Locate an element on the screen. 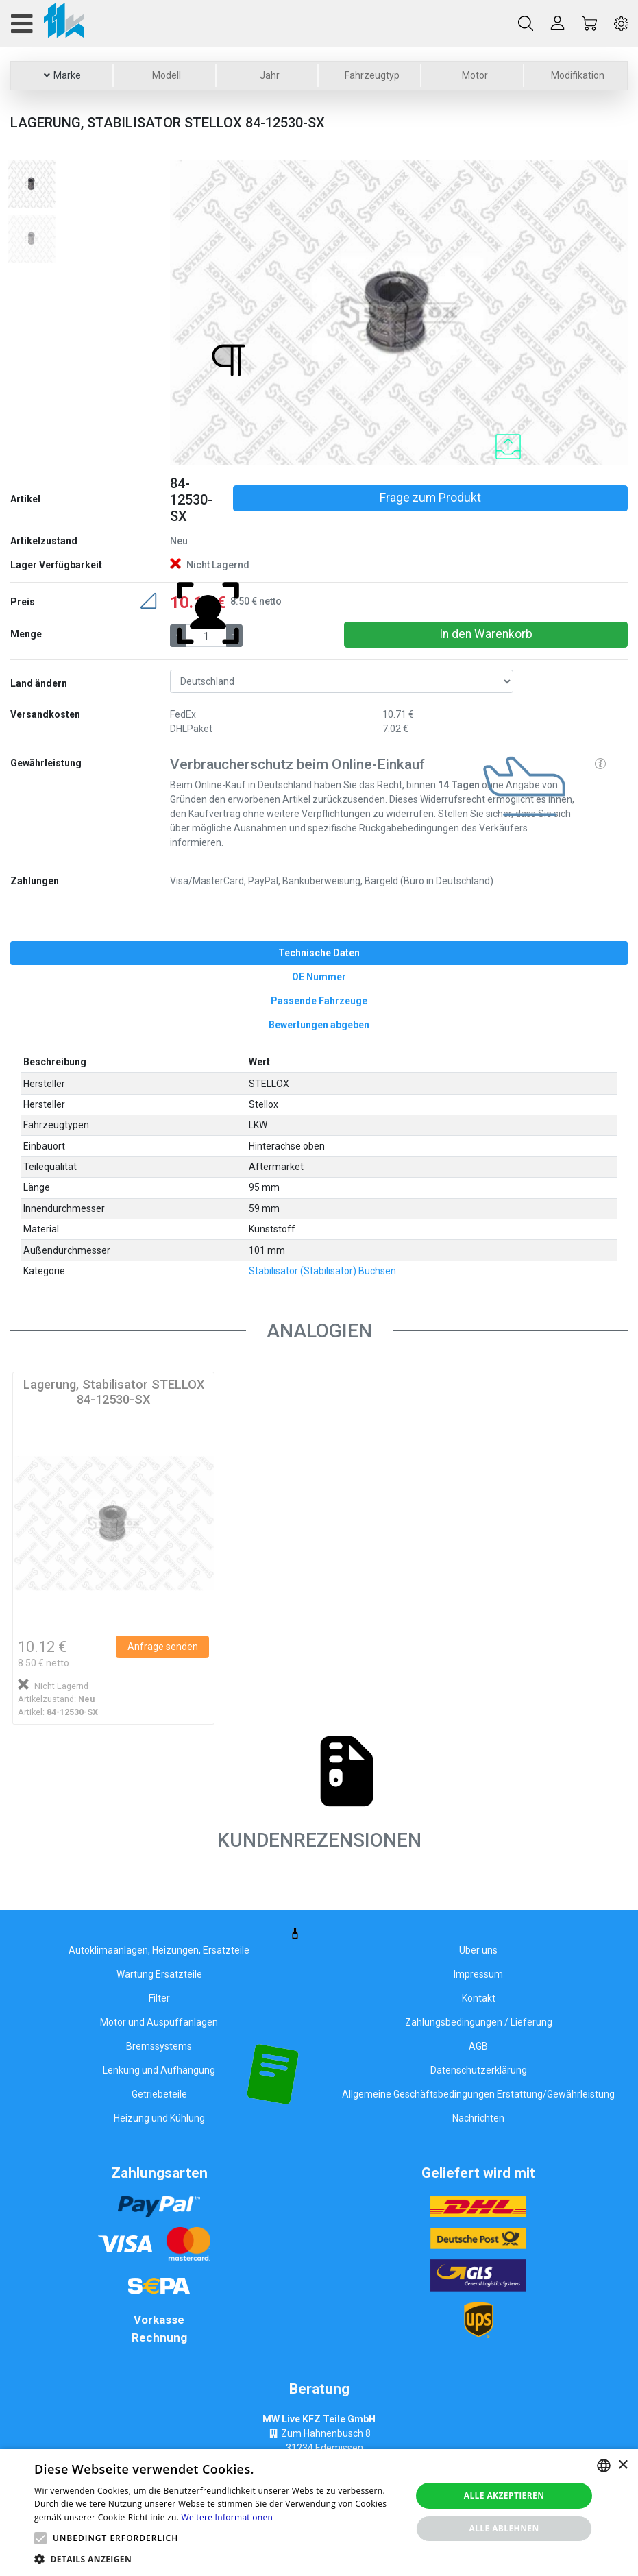 The width and height of the screenshot is (638, 2576). insert a paragraph break is located at coordinates (229, 360).